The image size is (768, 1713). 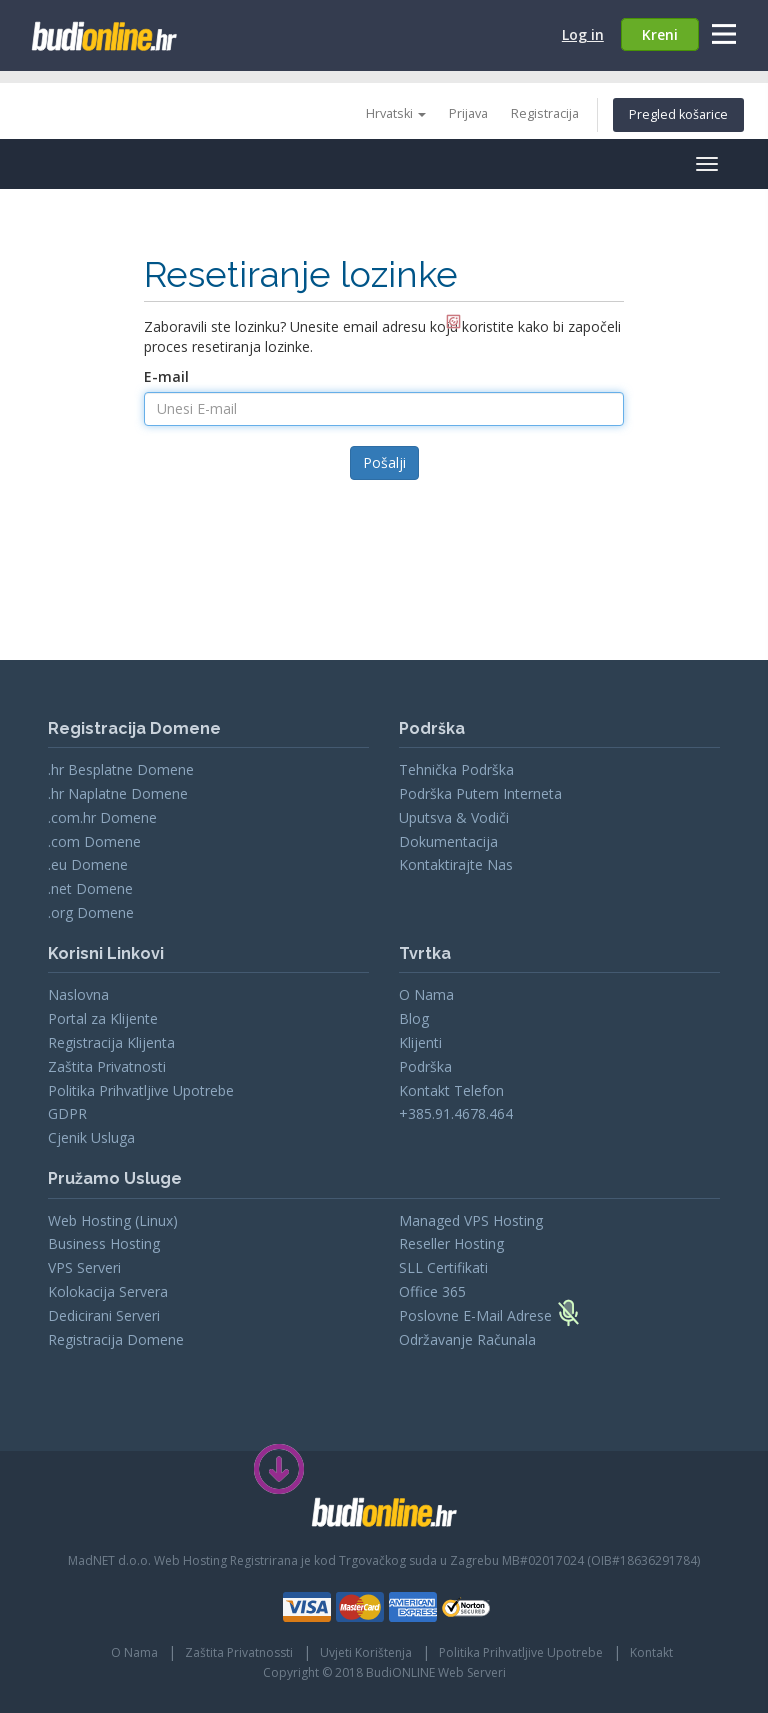 I want to click on access laundry or washing machine controls, so click(x=453, y=321).